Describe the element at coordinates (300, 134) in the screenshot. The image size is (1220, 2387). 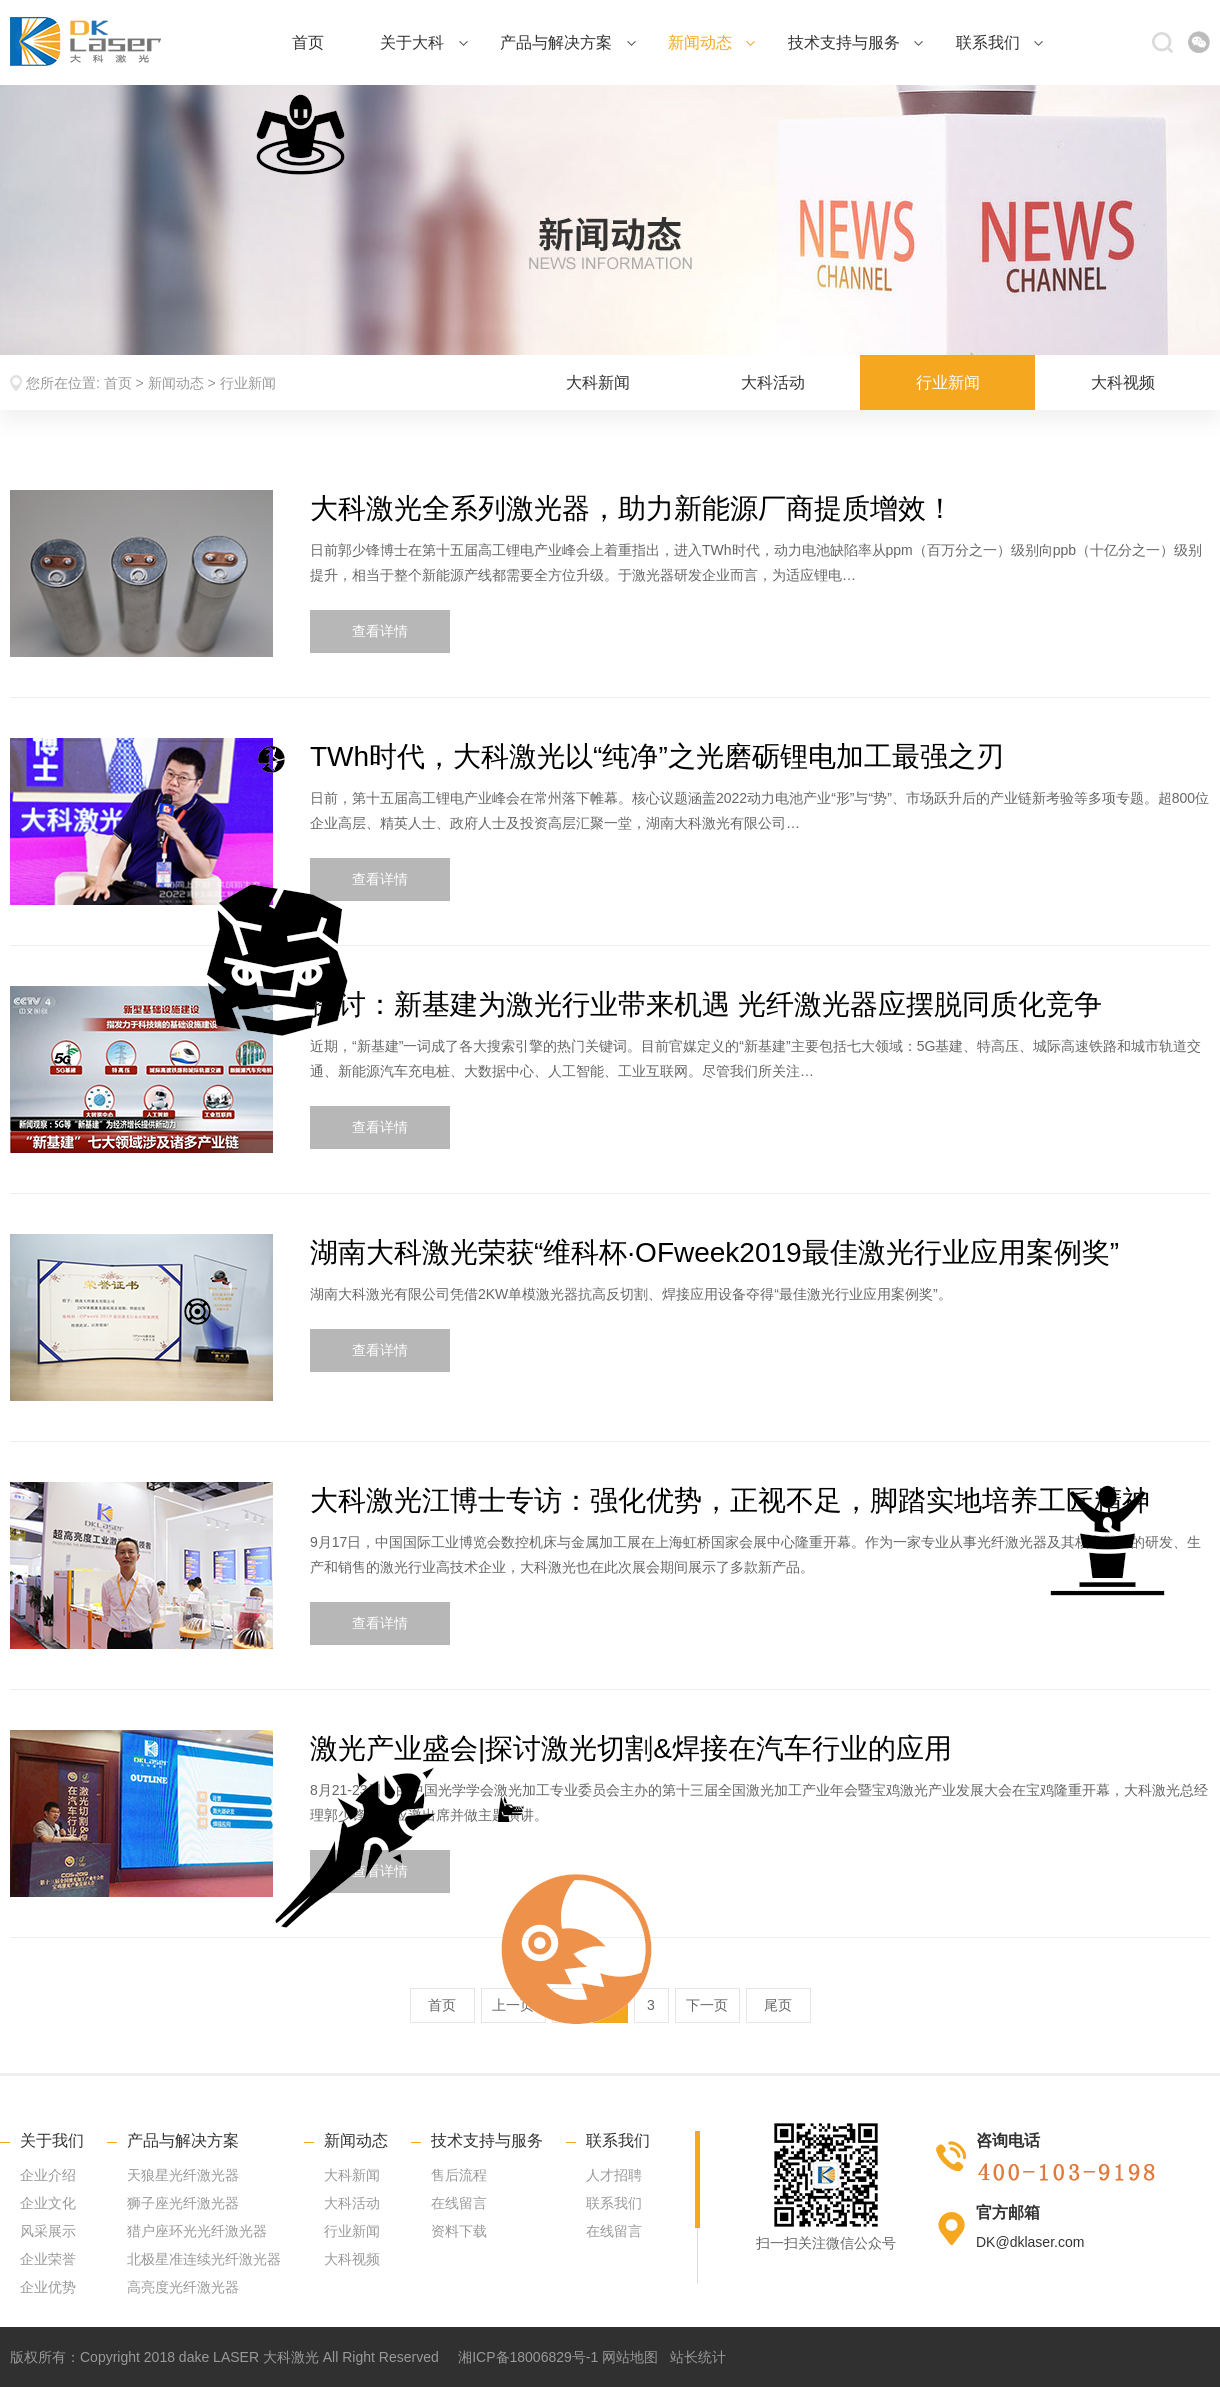
I see `indicates quicksand hazard or trap in game` at that location.